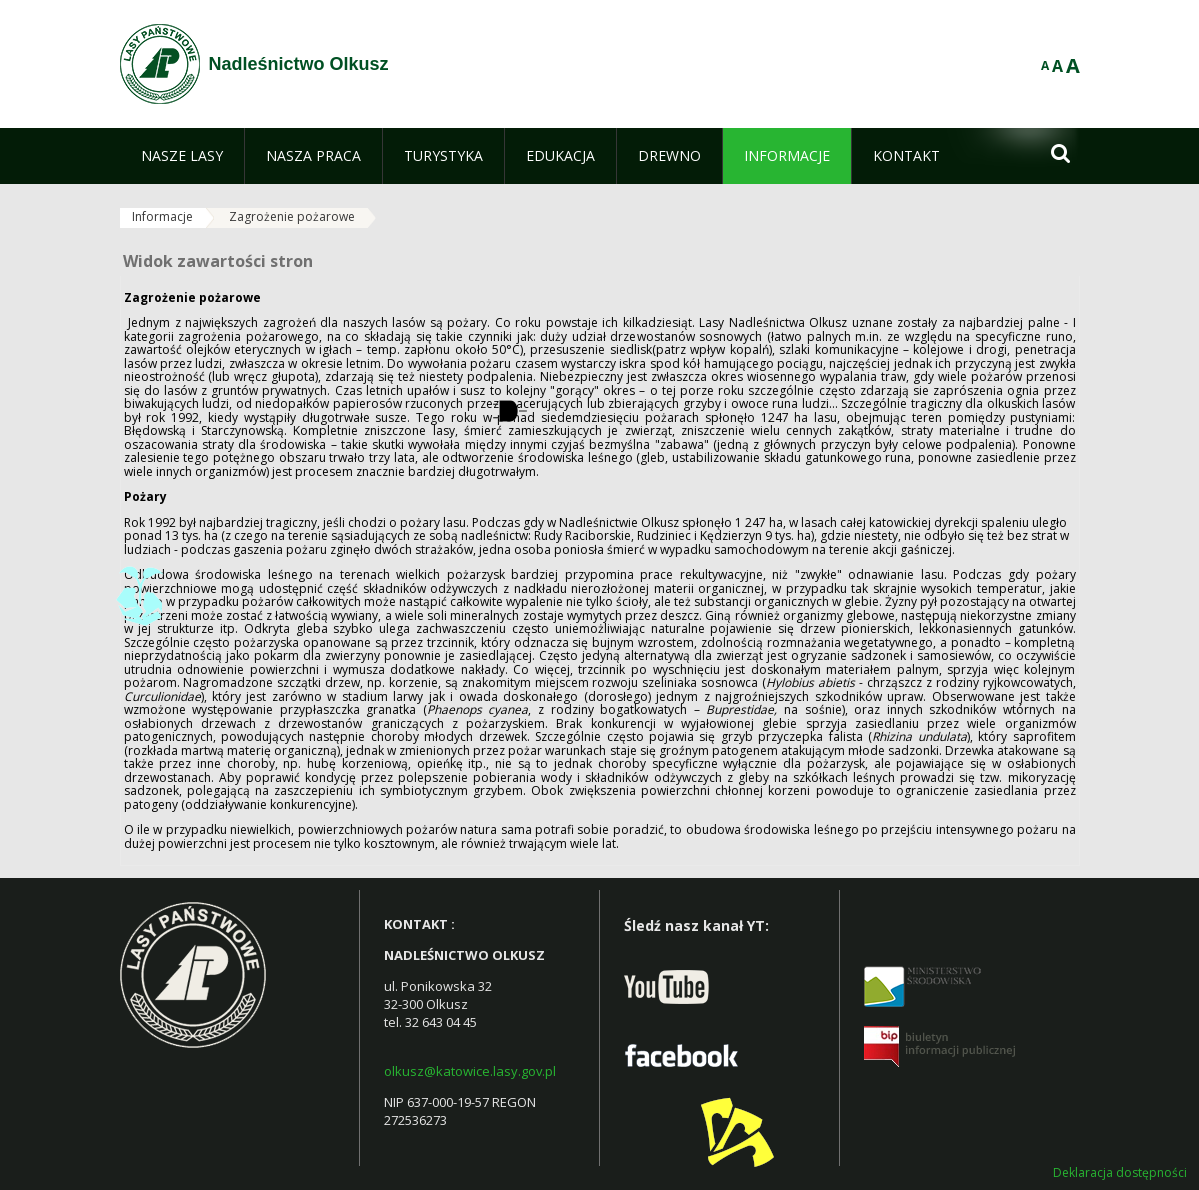 This screenshot has height=1190, width=1199. Describe the element at coordinates (141, 596) in the screenshot. I see `plant a seed or start growing crops` at that location.